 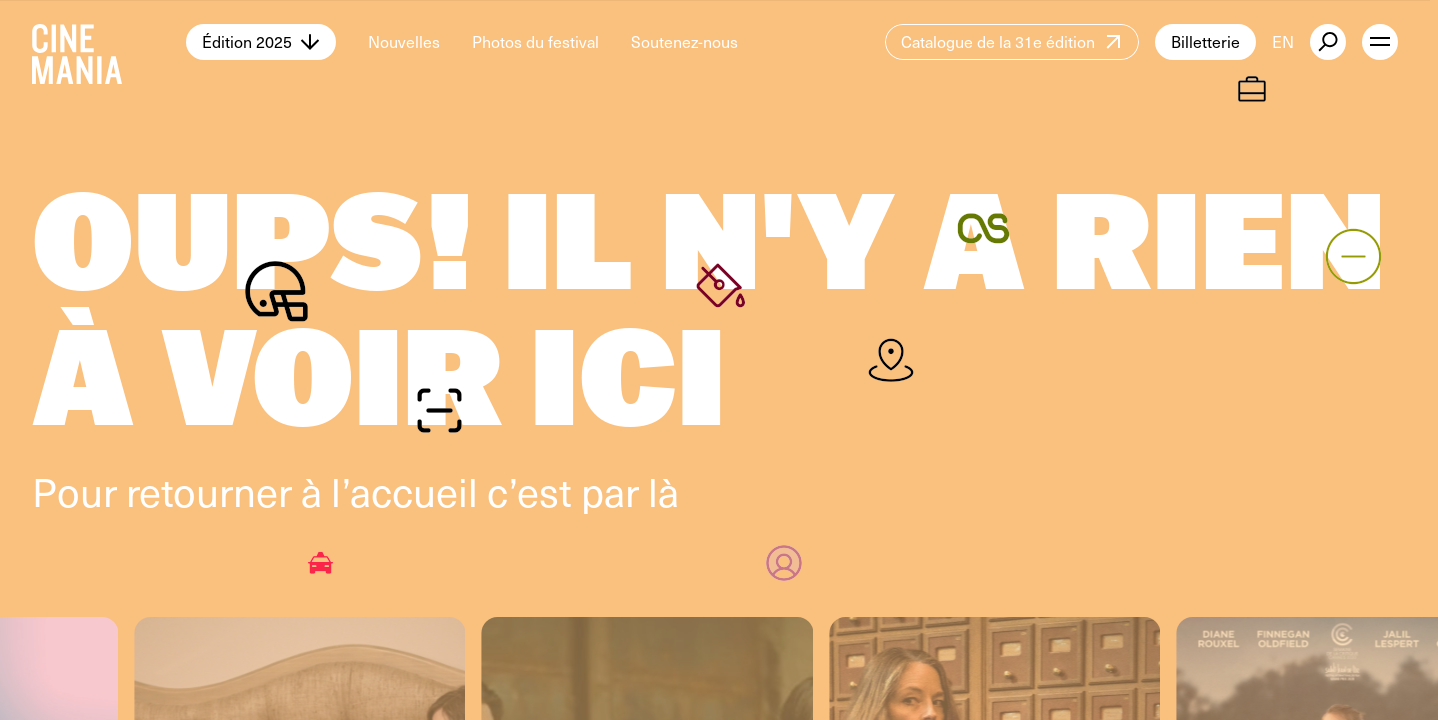 What do you see at coordinates (276, 292) in the screenshot?
I see `access sports or football content` at bounding box center [276, 292].